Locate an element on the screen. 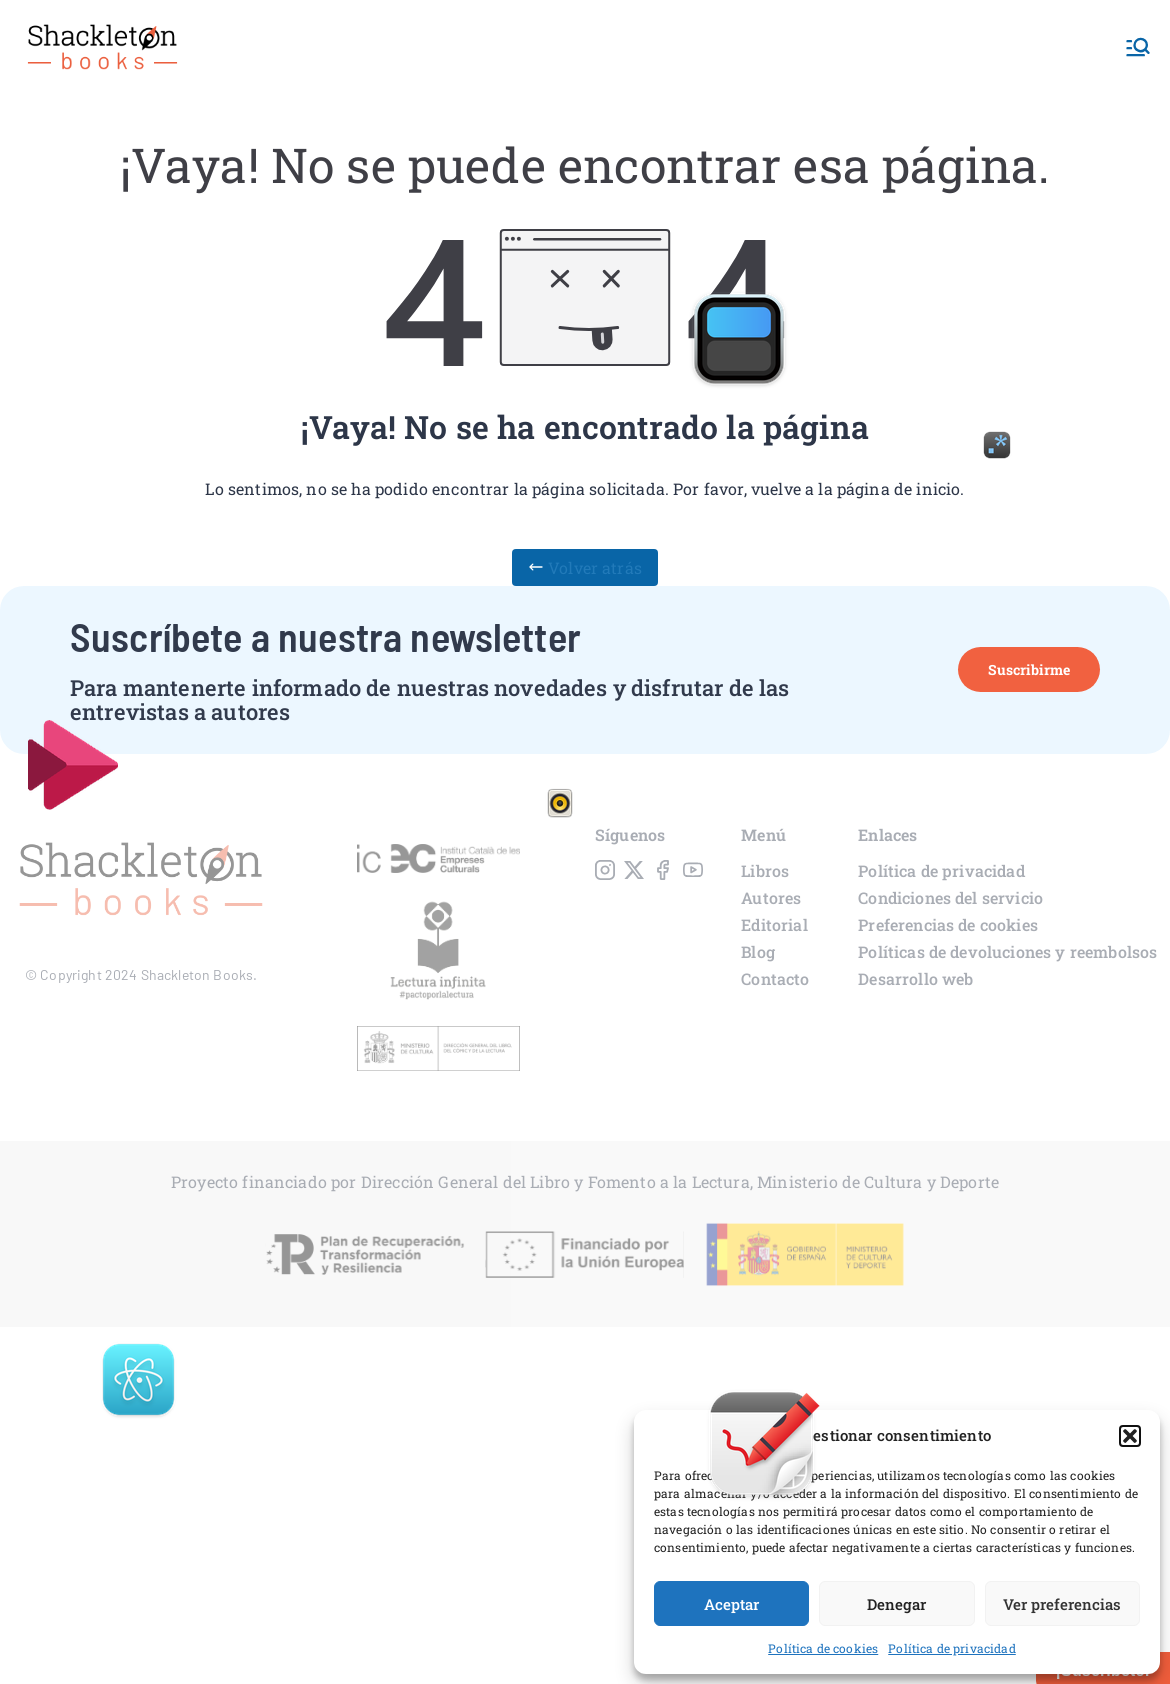 This screenshot has height=1684, width=1170. open regexr app for testing regular expressions is located at coordinates (997, 445).